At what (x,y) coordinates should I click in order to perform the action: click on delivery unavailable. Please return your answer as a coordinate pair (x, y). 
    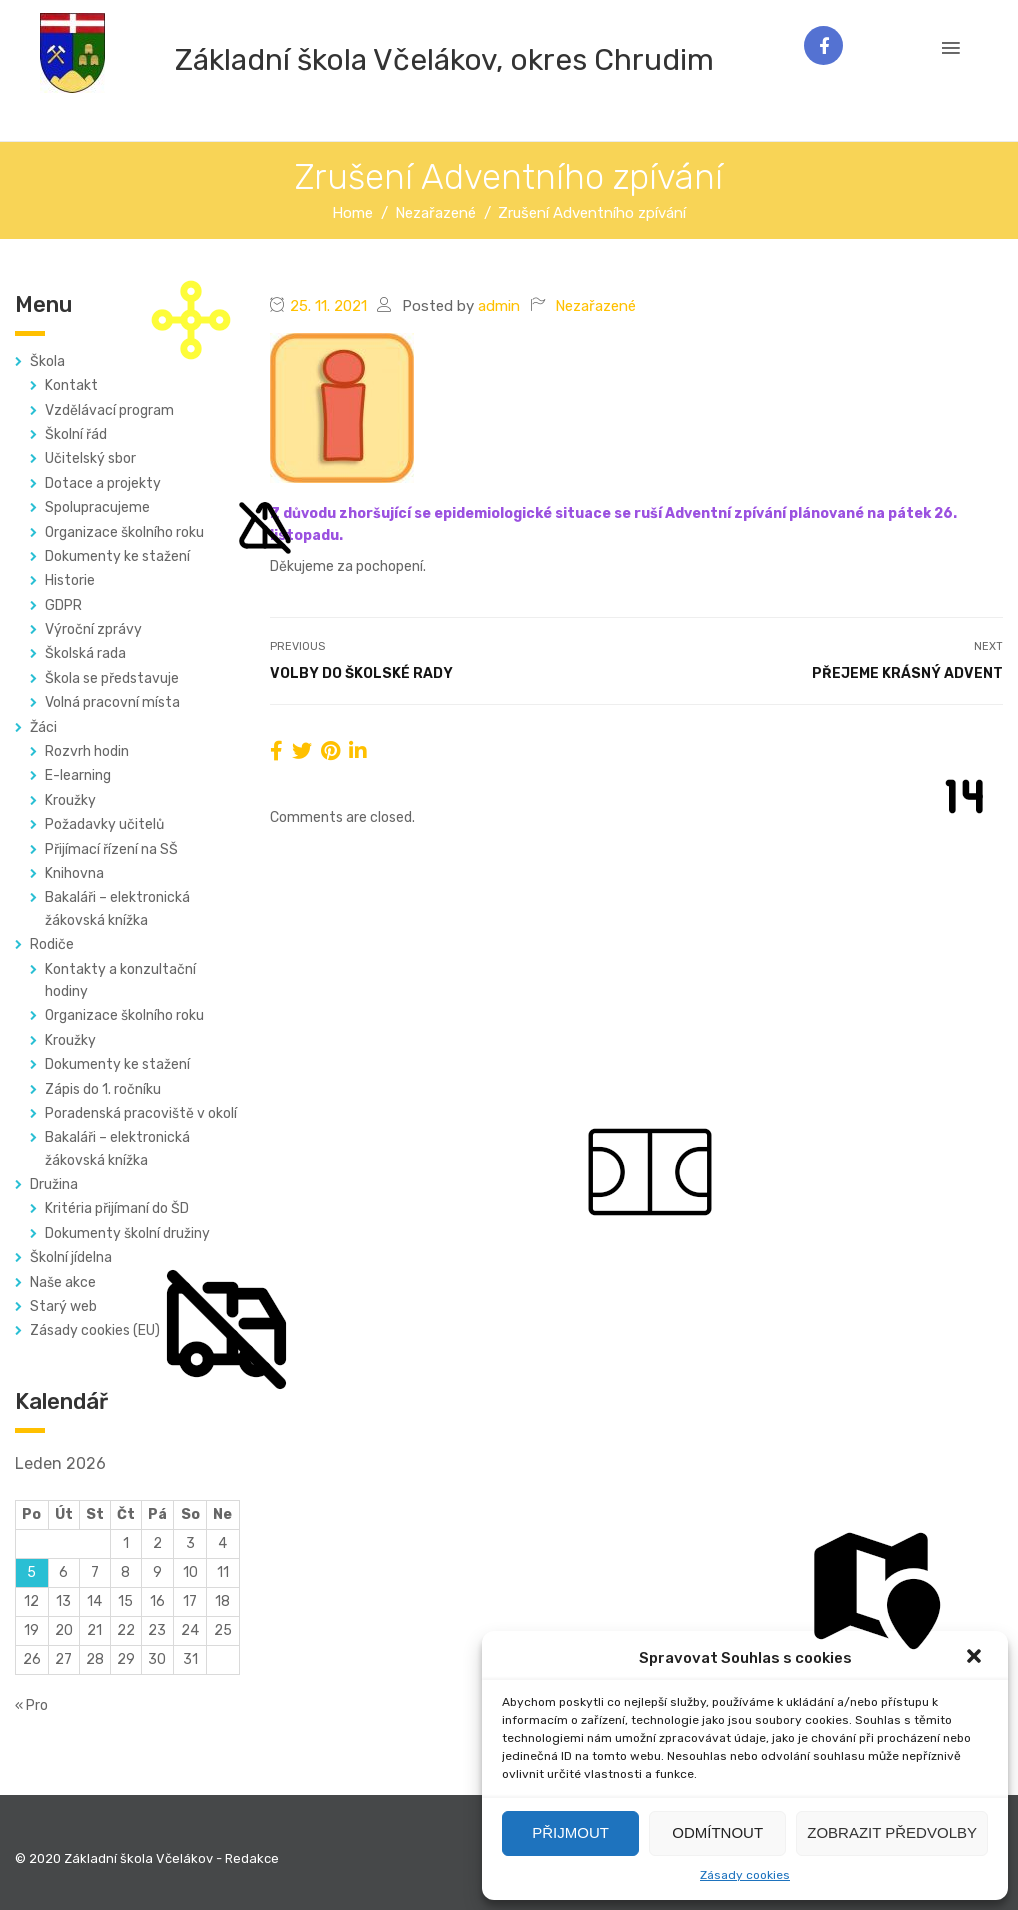
    Looking at the image, I should click on (226, 1329).